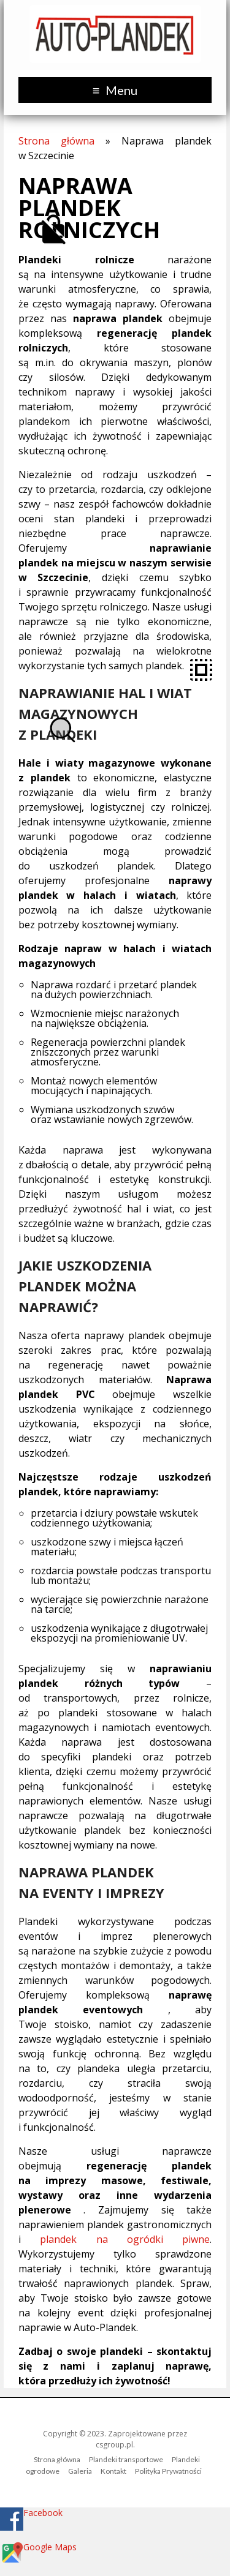  Describe the element at coordinates (201, 670) in the screenshot. I see `select all items in a list or grid` at that location.